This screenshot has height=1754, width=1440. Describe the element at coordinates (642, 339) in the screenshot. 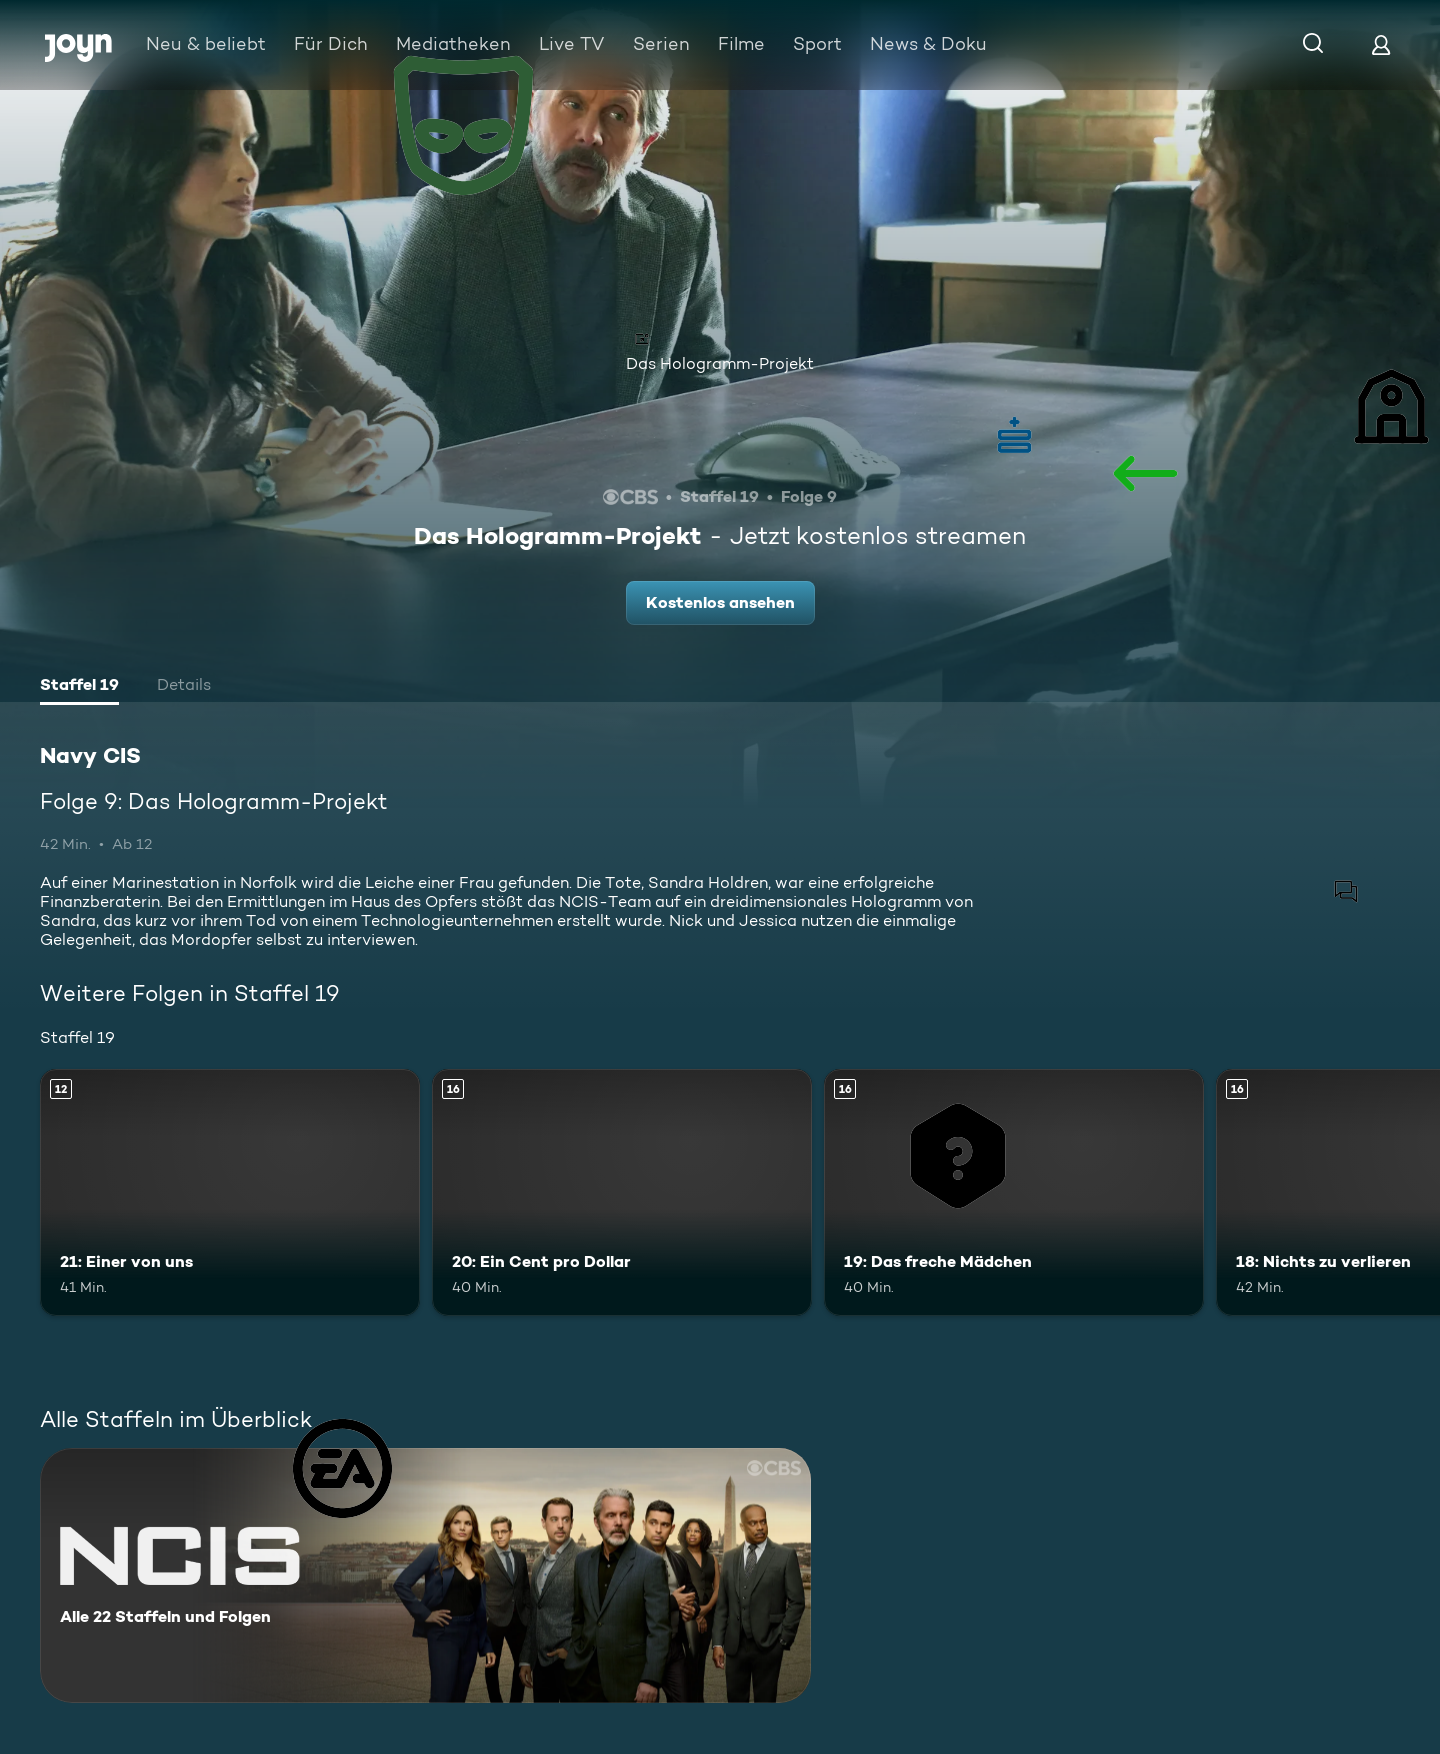

I see `pin this item to quick access` at that location.